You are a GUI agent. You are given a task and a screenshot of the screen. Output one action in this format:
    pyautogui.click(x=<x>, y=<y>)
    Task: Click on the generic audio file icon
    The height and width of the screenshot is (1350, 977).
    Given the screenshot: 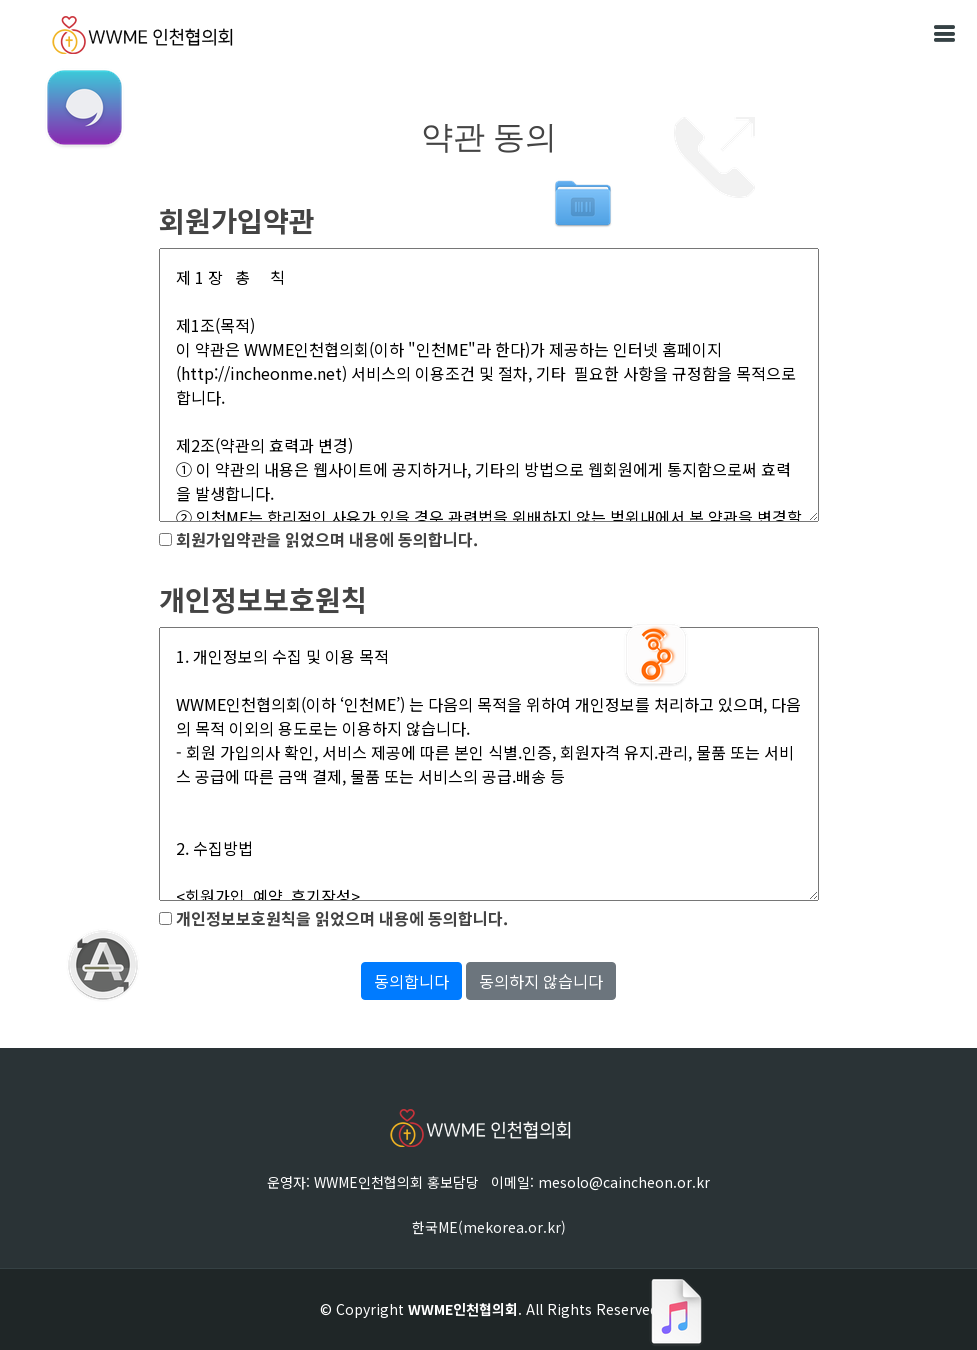 What is the action you would take?
    pyautogui.click(x=676, y=1312)
    